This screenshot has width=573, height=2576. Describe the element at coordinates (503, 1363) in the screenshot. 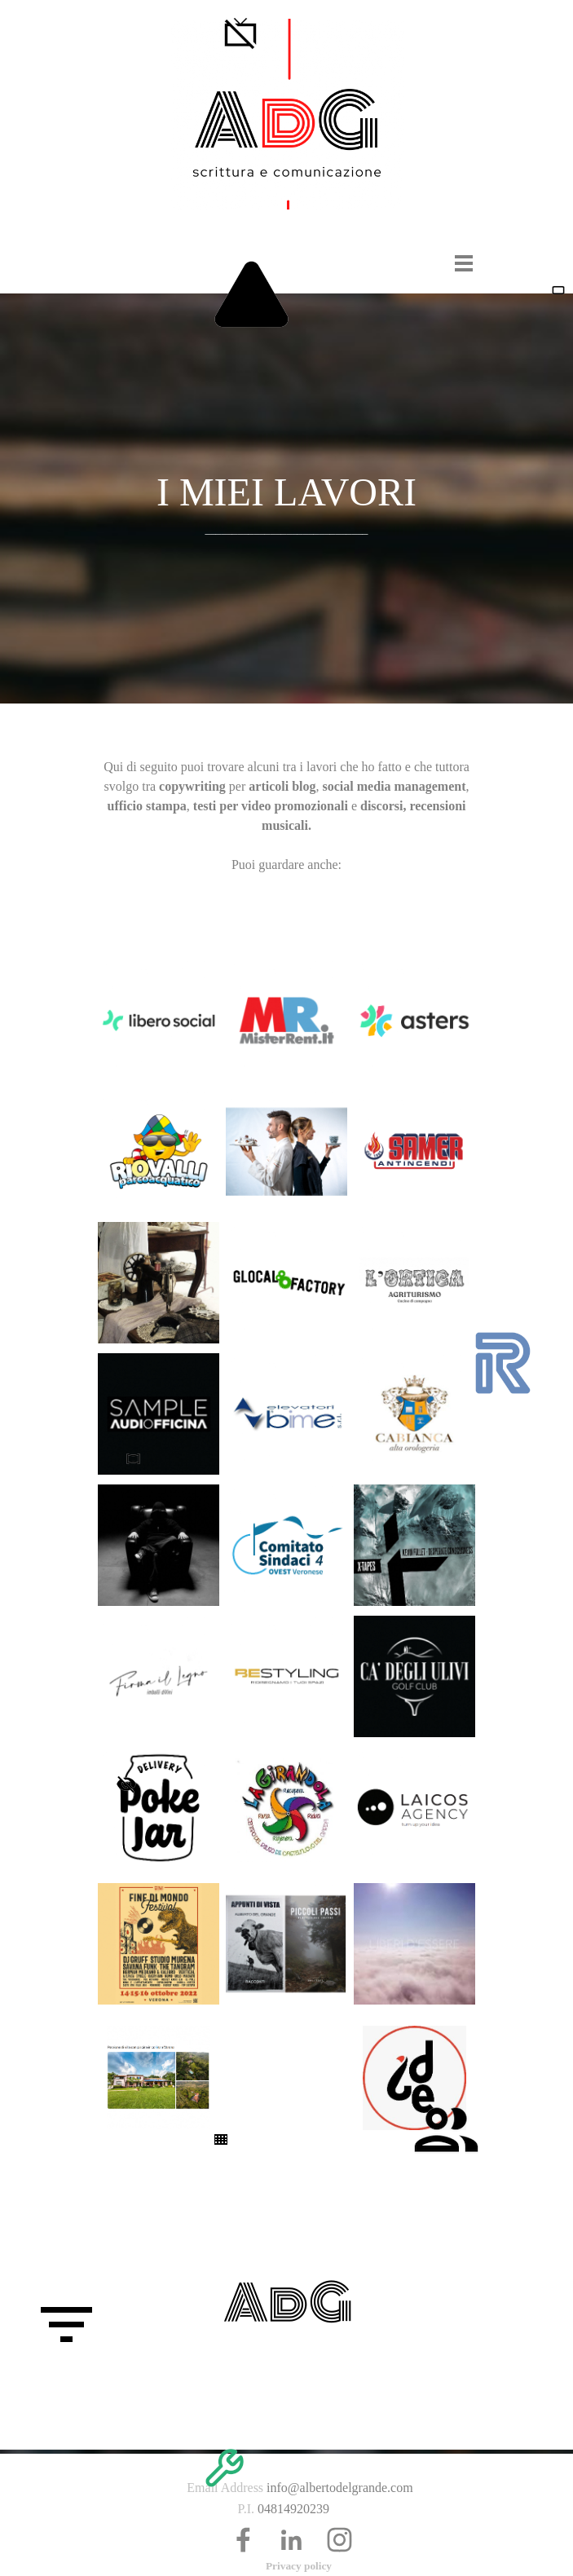

I see `open the Revolut banking app` at that location.